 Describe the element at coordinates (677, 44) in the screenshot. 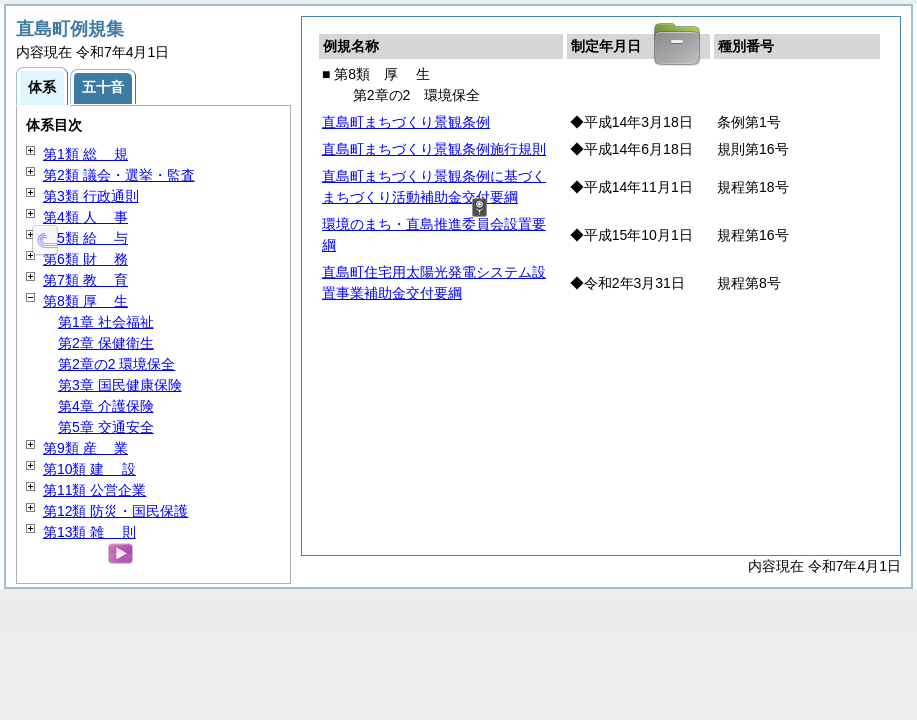

I see `open the file manager application` at that location.